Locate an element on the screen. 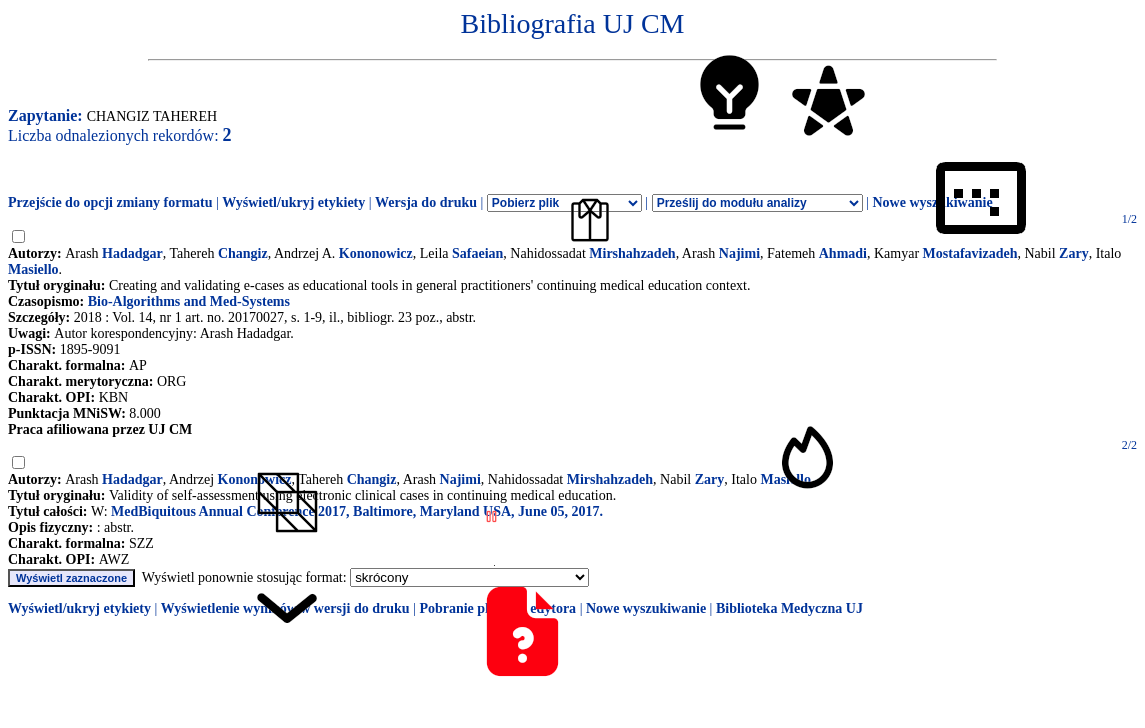  indicates an unread notification or new item is located at coordinates (494, 565).